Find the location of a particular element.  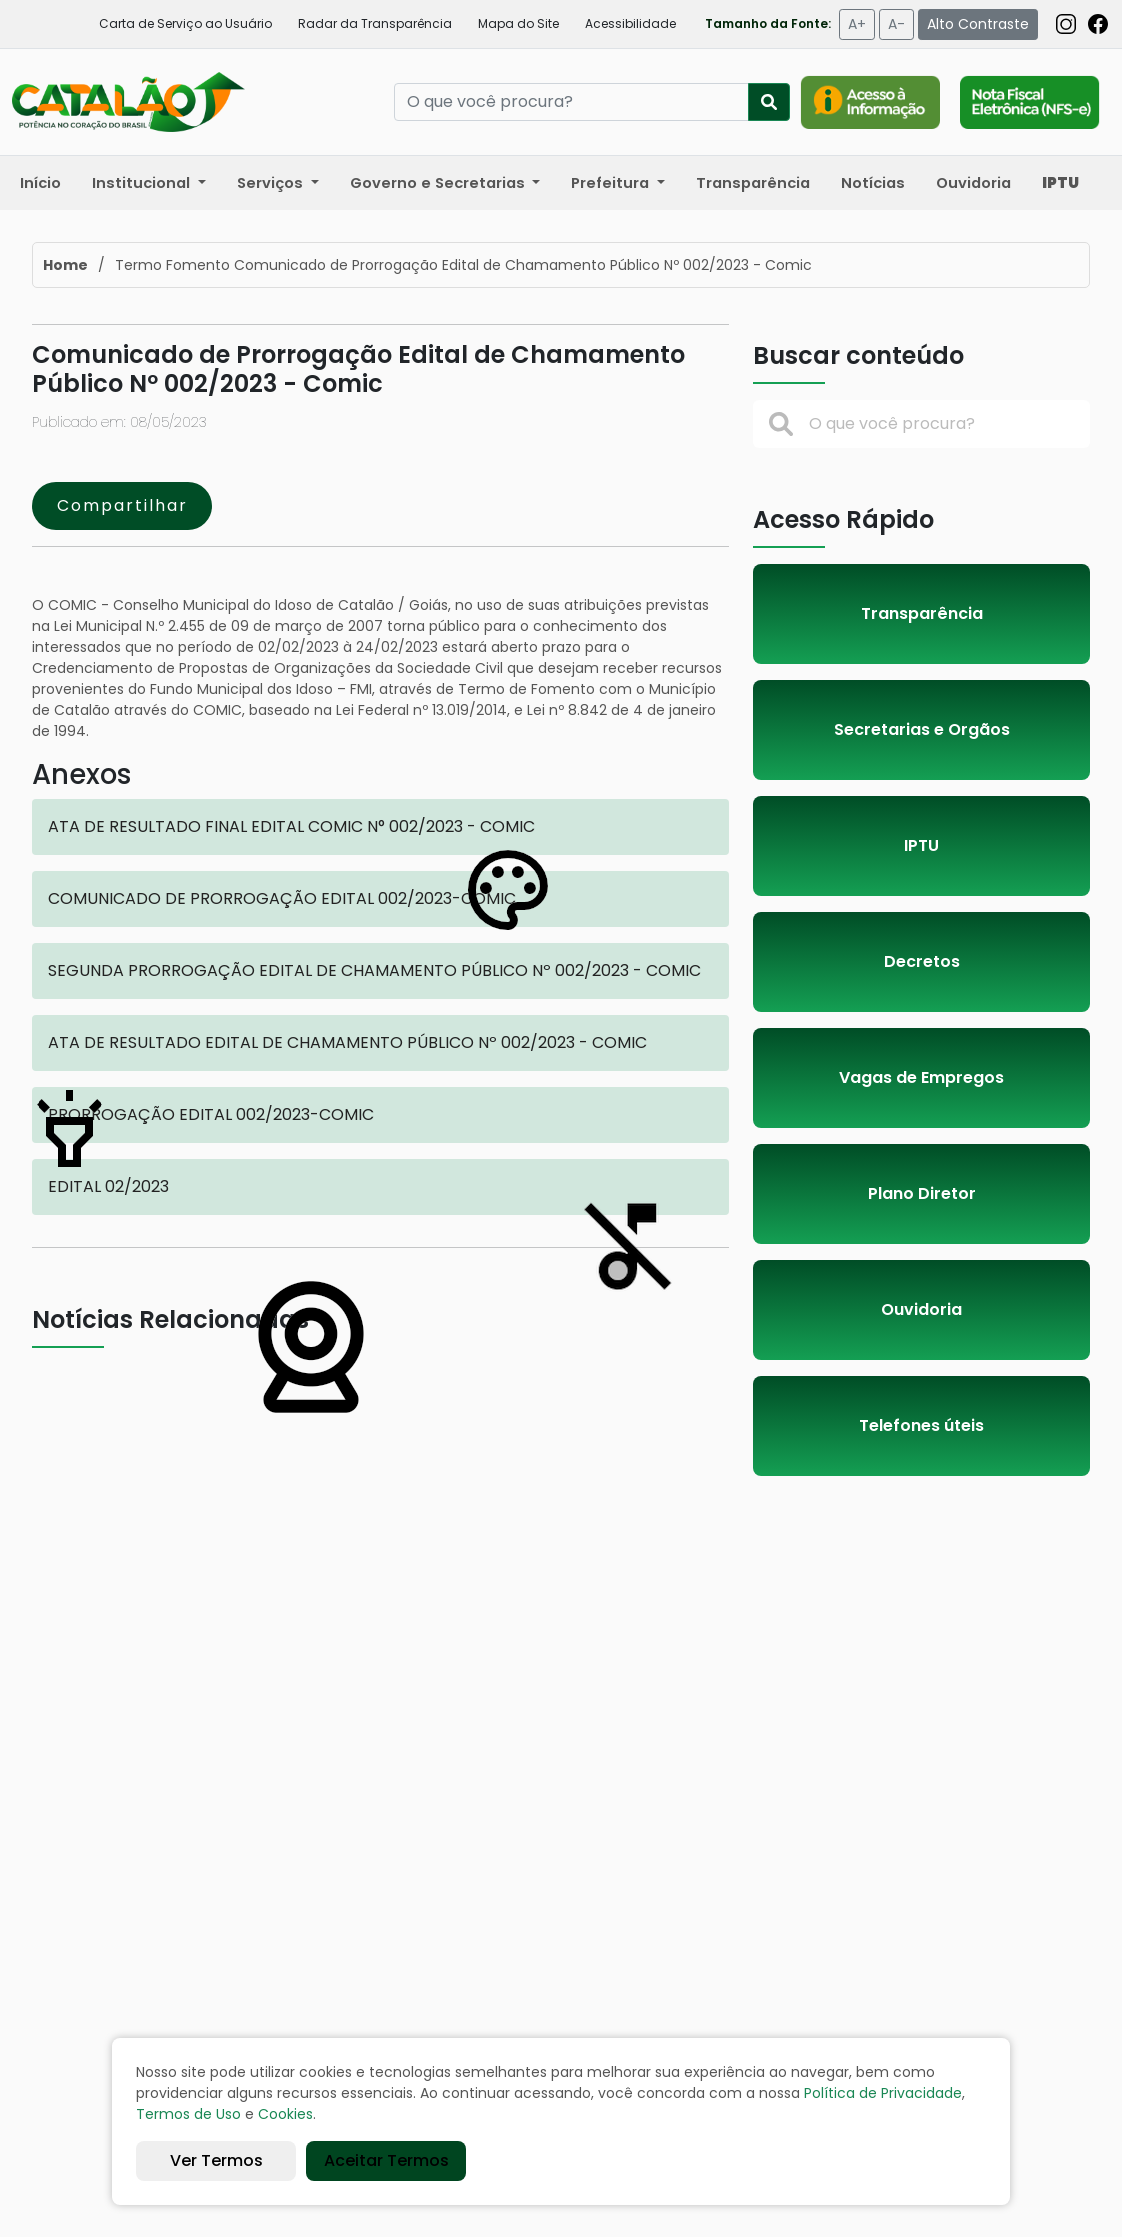

highlight selected text is located at coordinates (69, 1128).